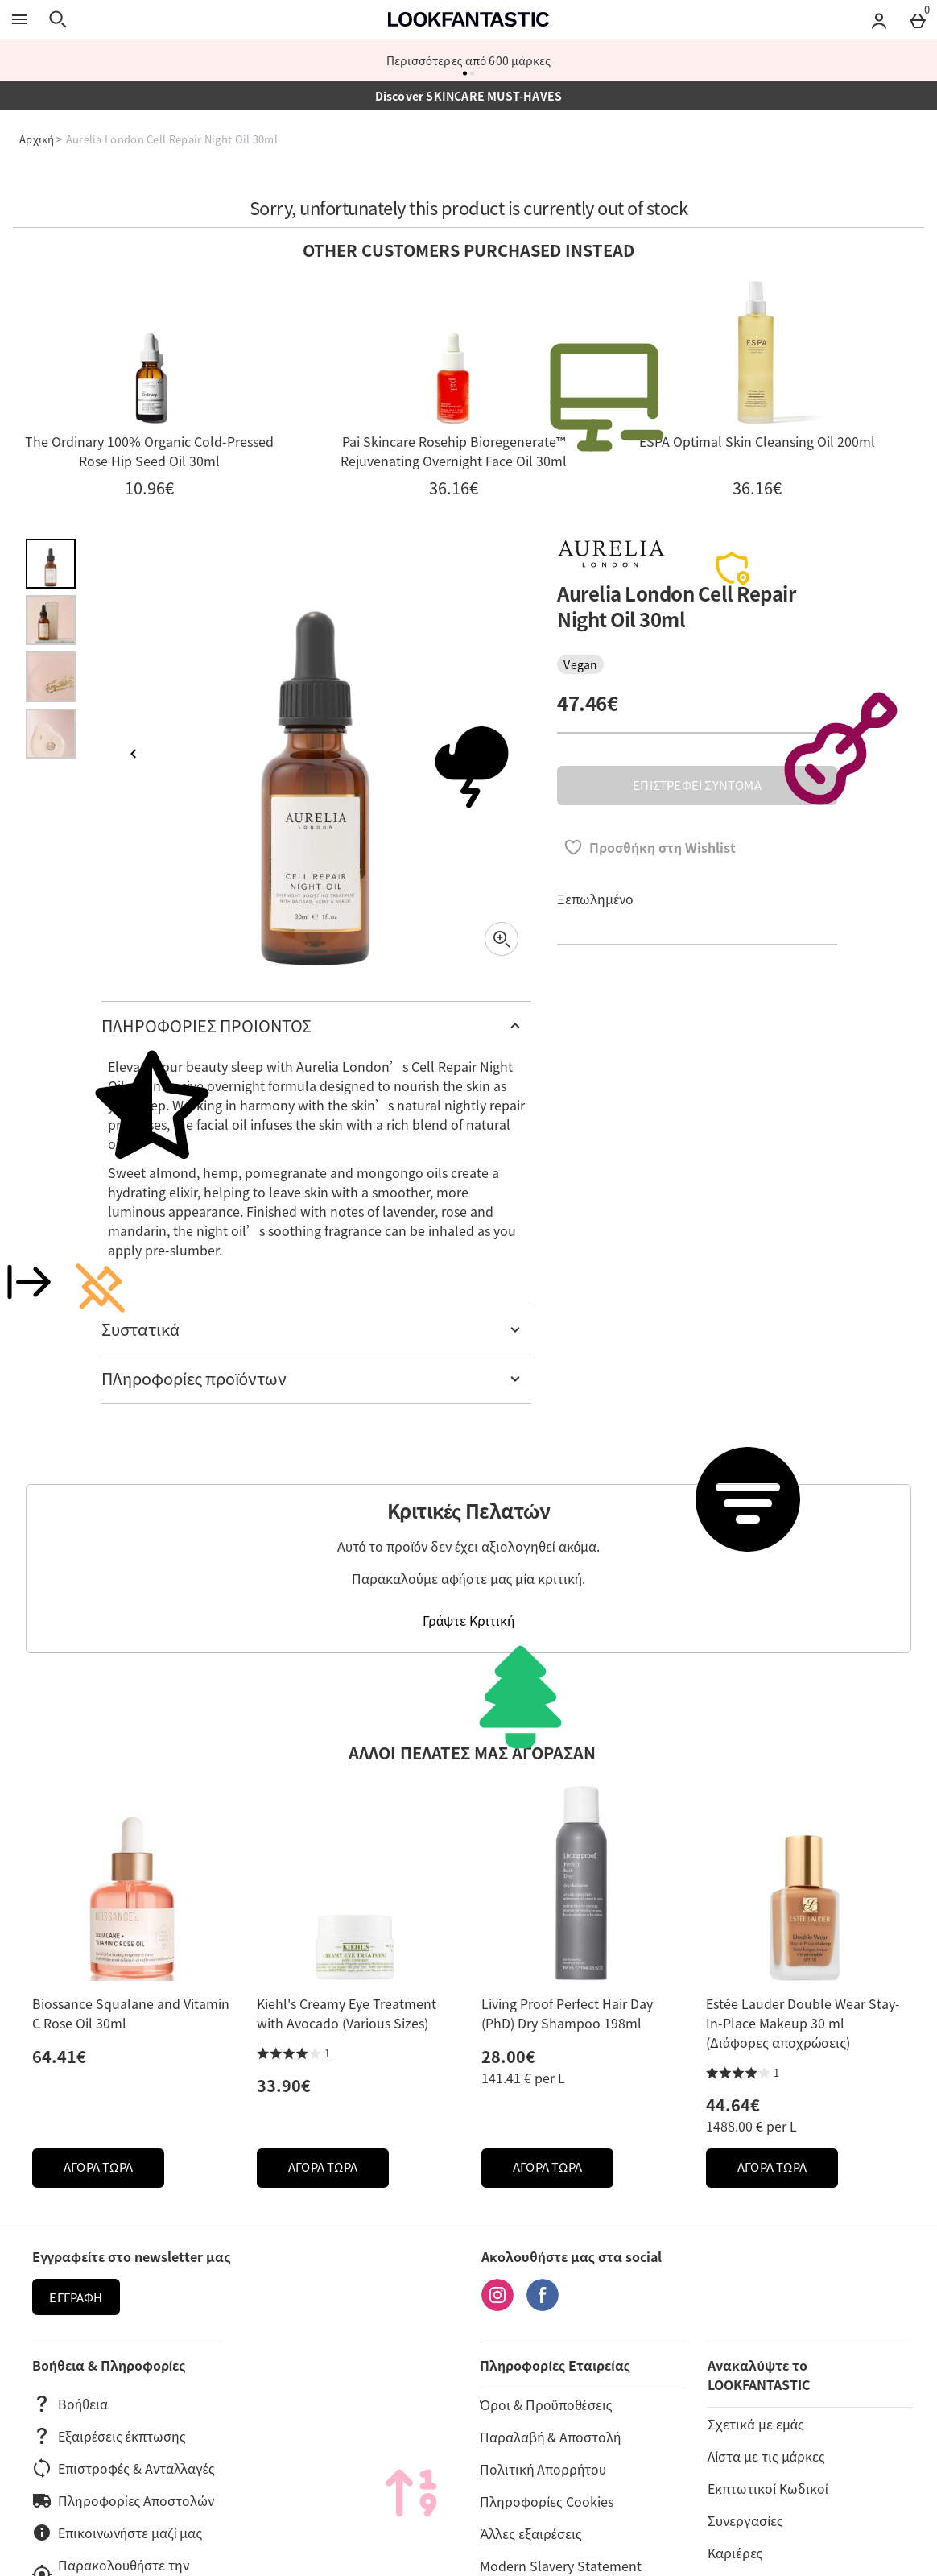 Image resolution: width=937 pixels, height=2576 pixels. Describe the element at coordinates (100, 1288) in the screenshot. I see `unpin this item` at that location.